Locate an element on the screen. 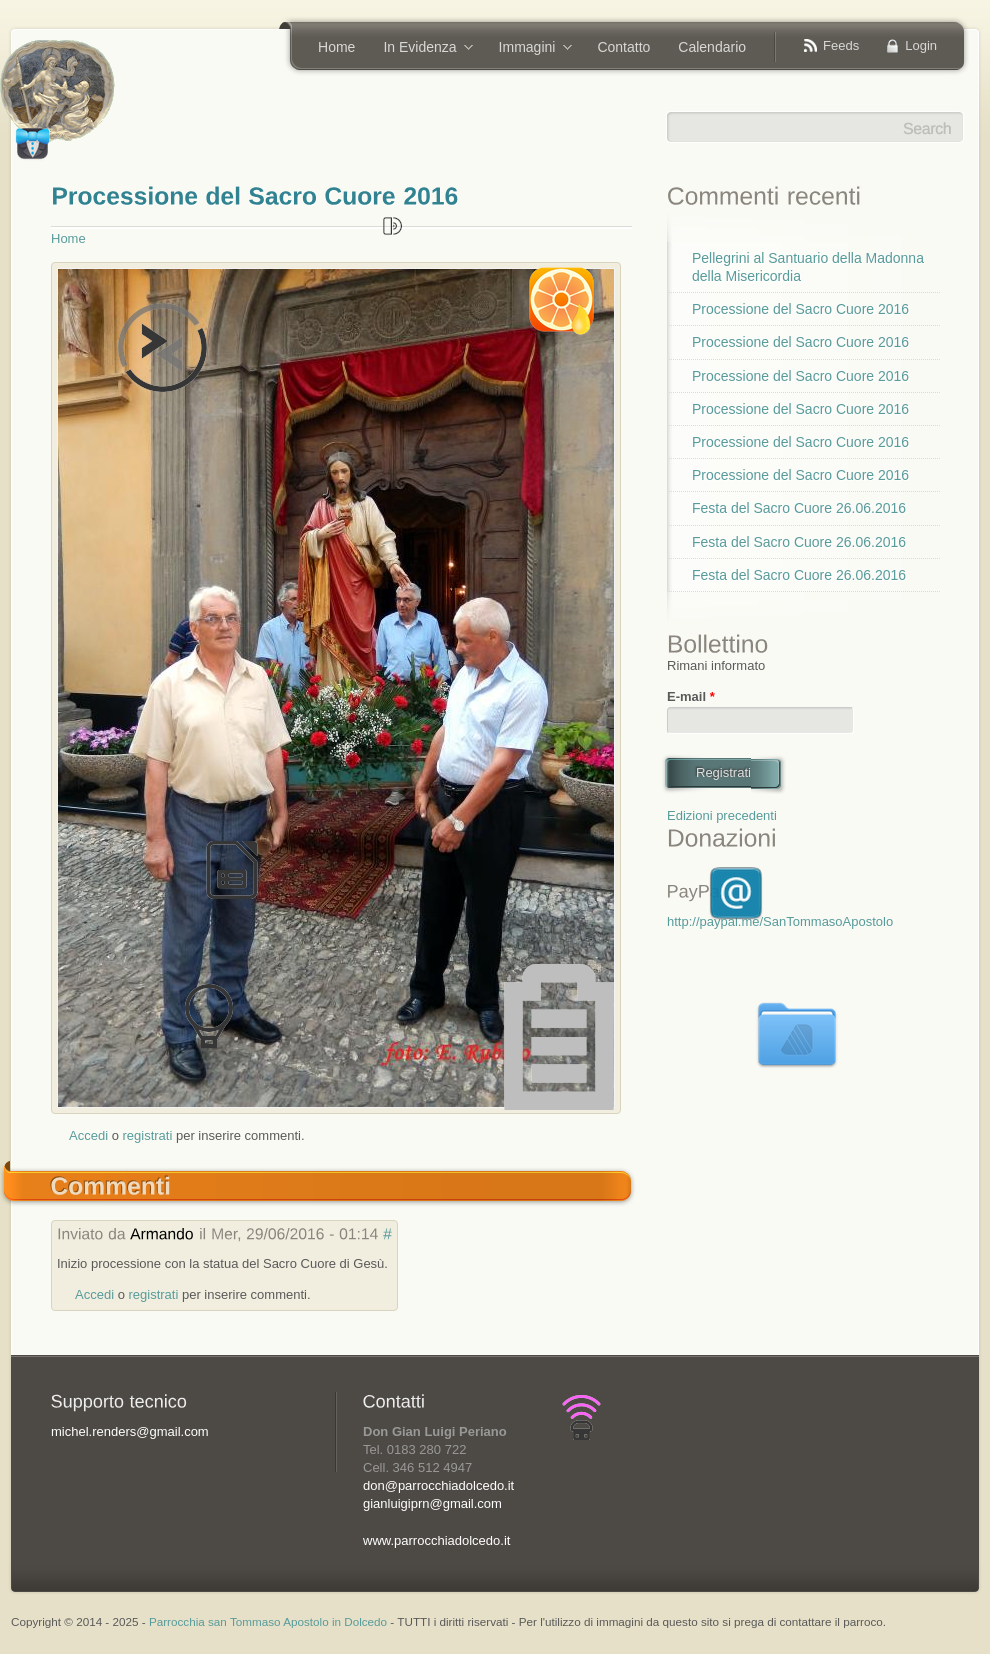  indicates a wireless USB receiver is connected is located at coordinates (581, 1417).